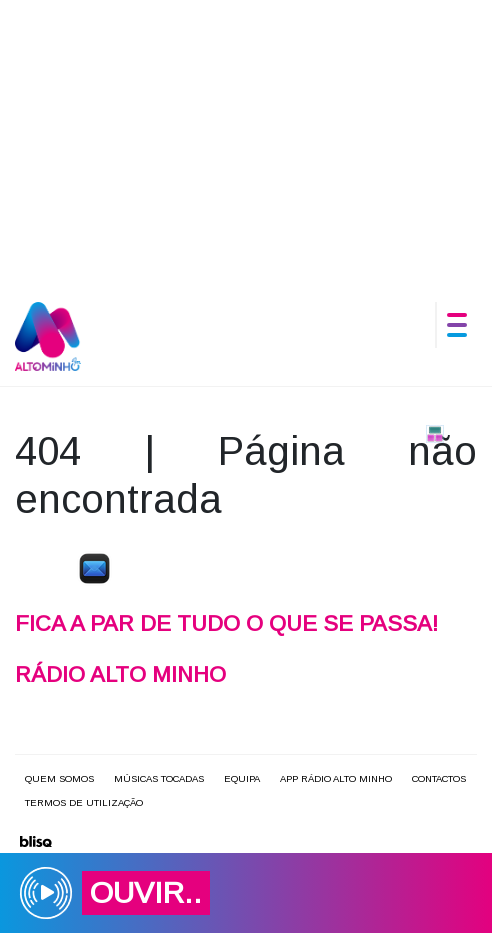 This screenshot has width=492, height=933. I want to click on select all items in the current view, so click(435, 434).